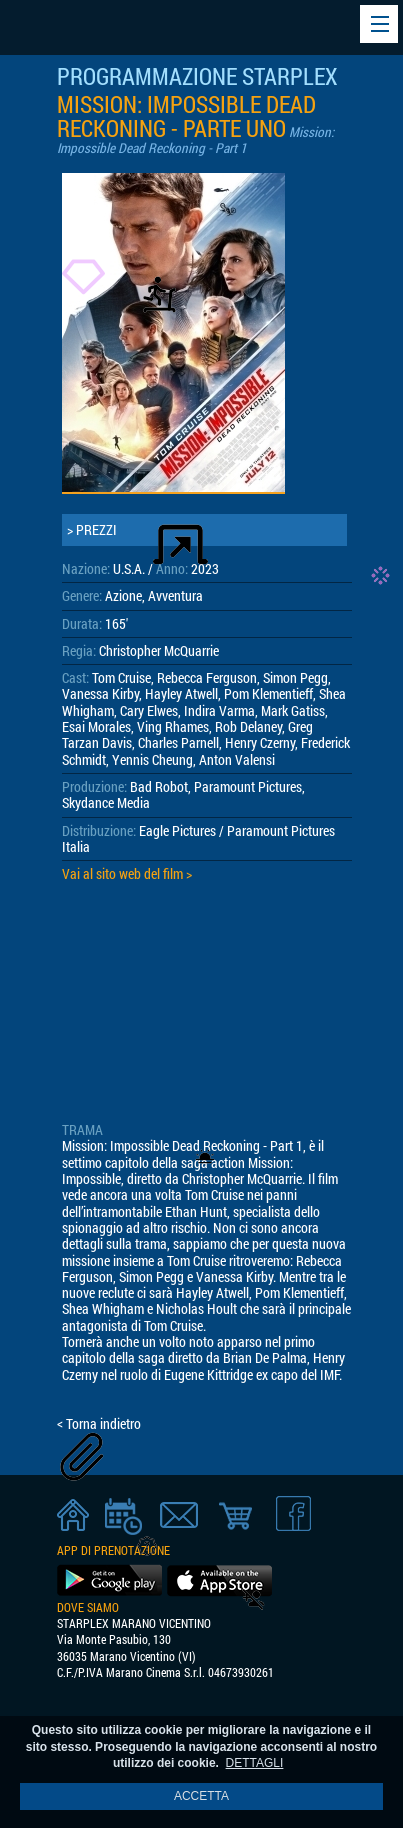 This screenshot has width=403, height=1828. What do you see at coordinates (380, 575) in the screenshot?
I see `open steam gaming platform` at bounding box center [380, 575].